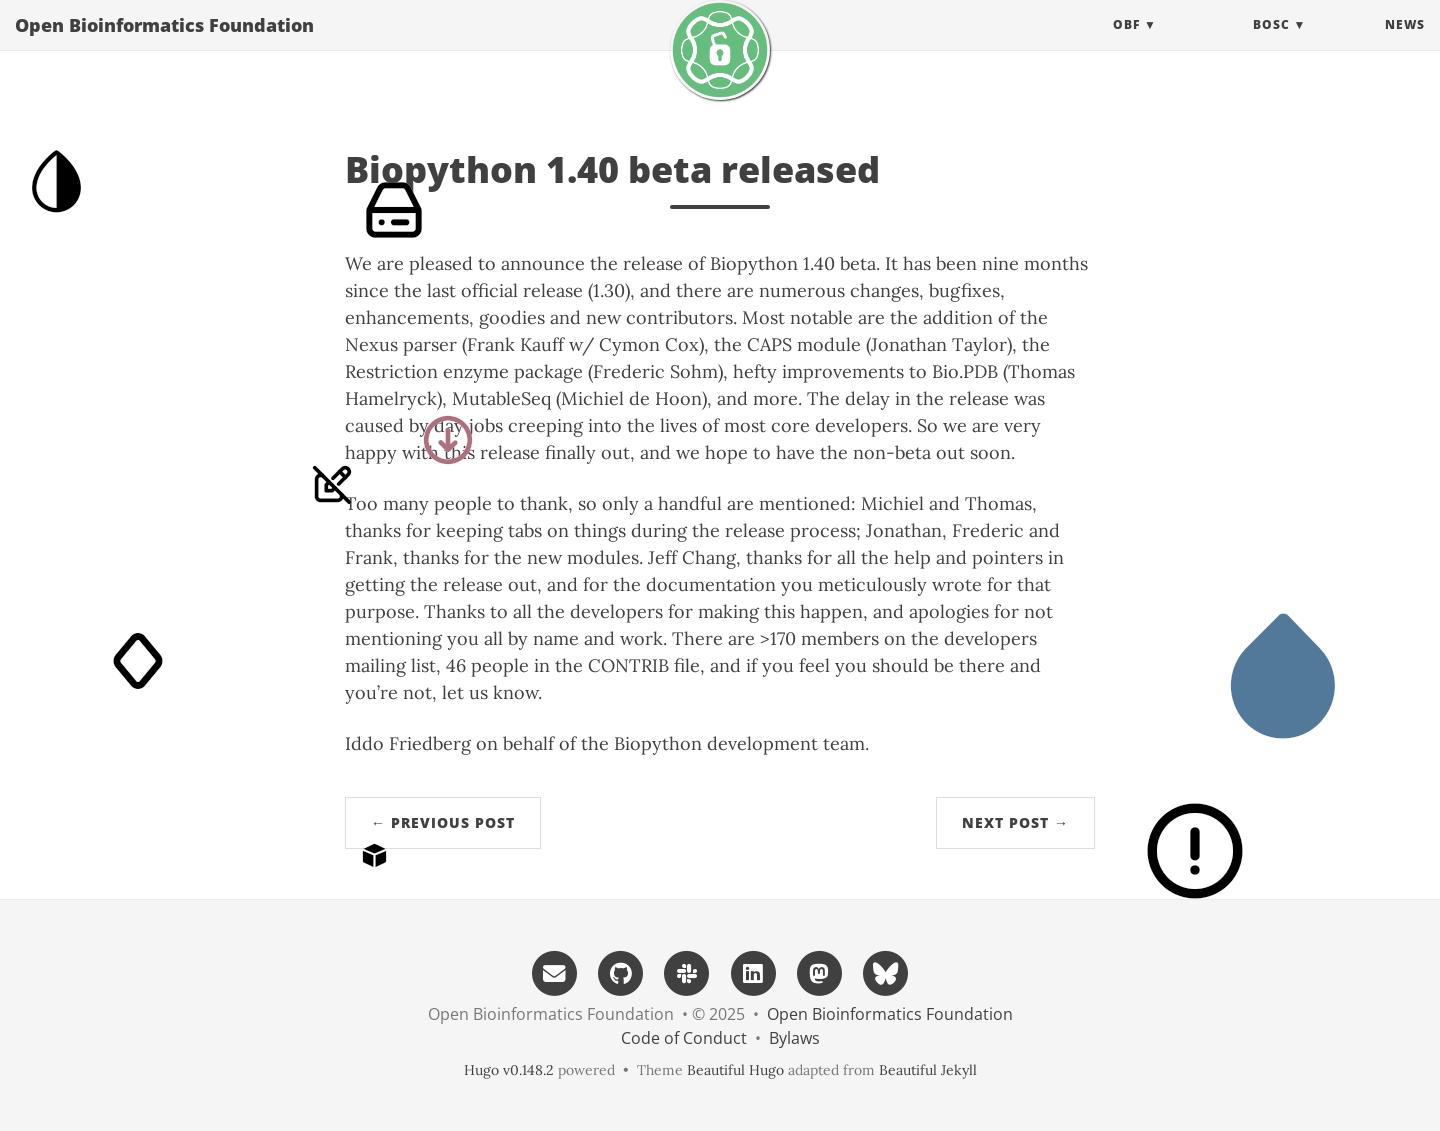 The image size is (1440, 1131). I want to click on editing is disabled or unavailable, so click(332, 485).